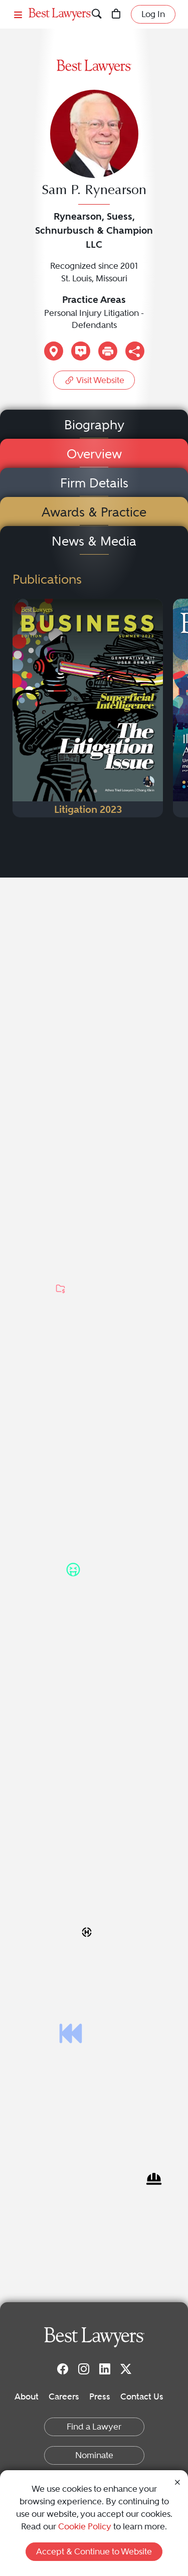 This screenshot has width=188, height=2576. Describe the element at coordinates (87, 1932) in the screenshot. I see `indicates a helipad or helicopter landing zone` at that location.